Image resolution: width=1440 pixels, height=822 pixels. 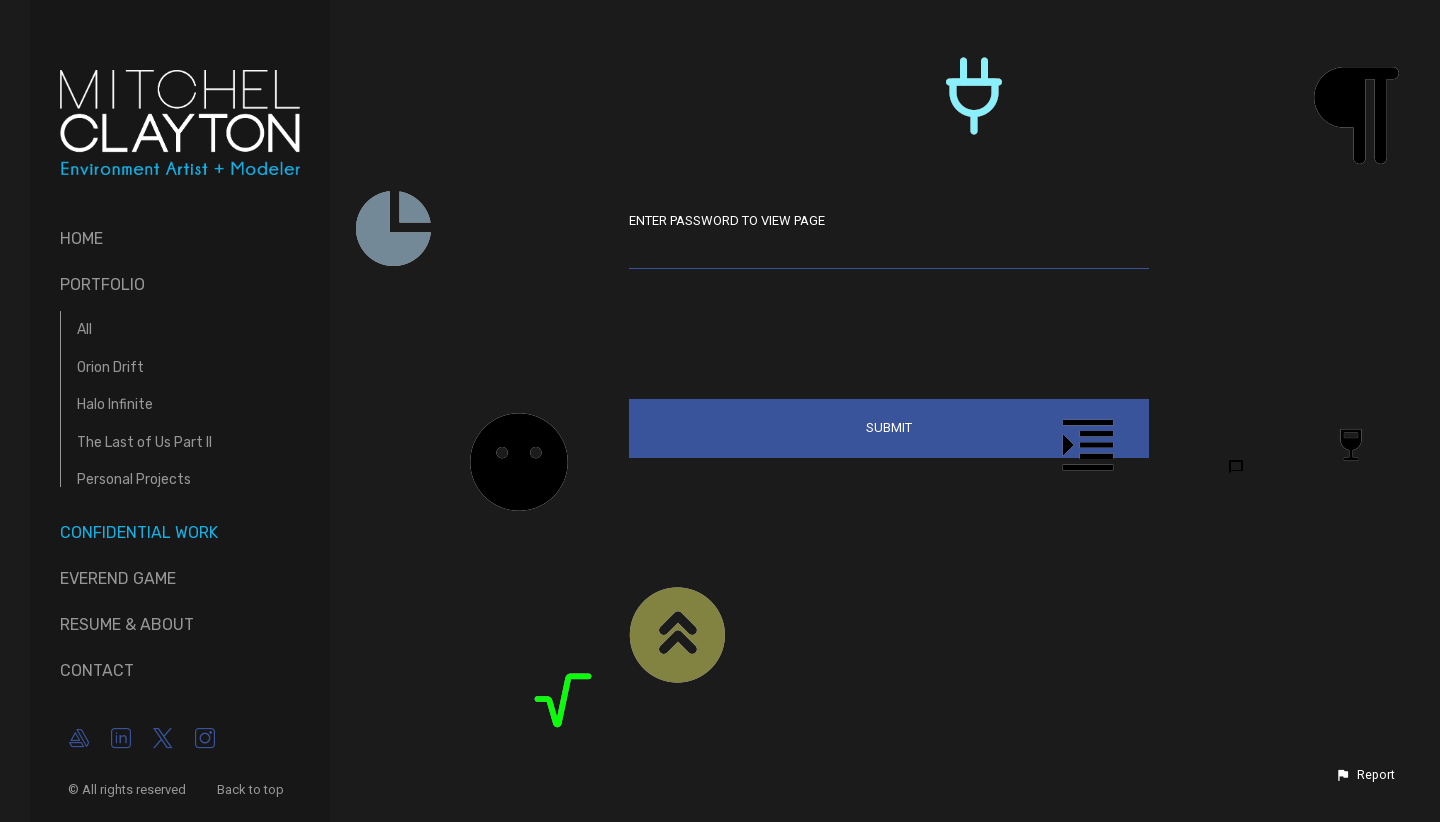 I want to click on increase text indentation, so click(x=1088, y=445).